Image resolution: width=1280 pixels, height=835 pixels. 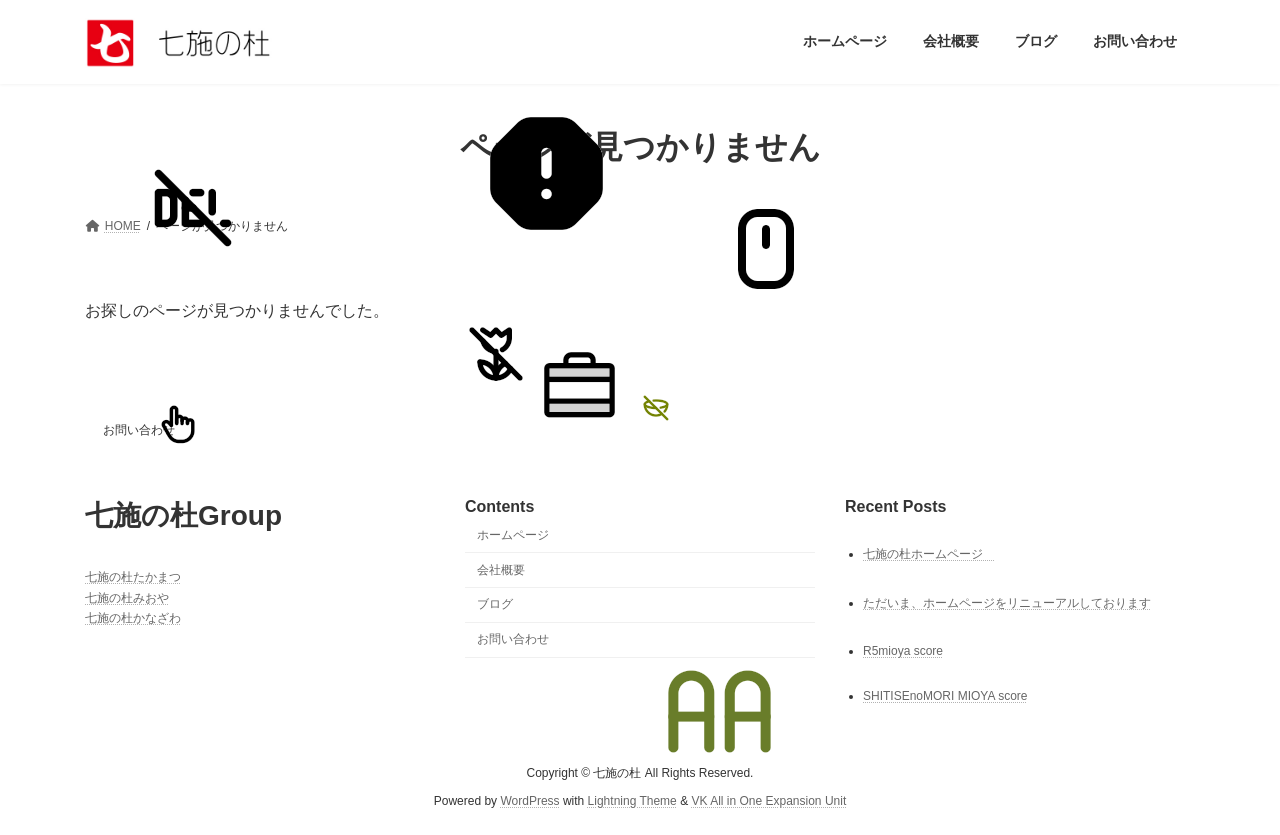 I want to click on switch text to uppercase, so click(x=719, y=711).